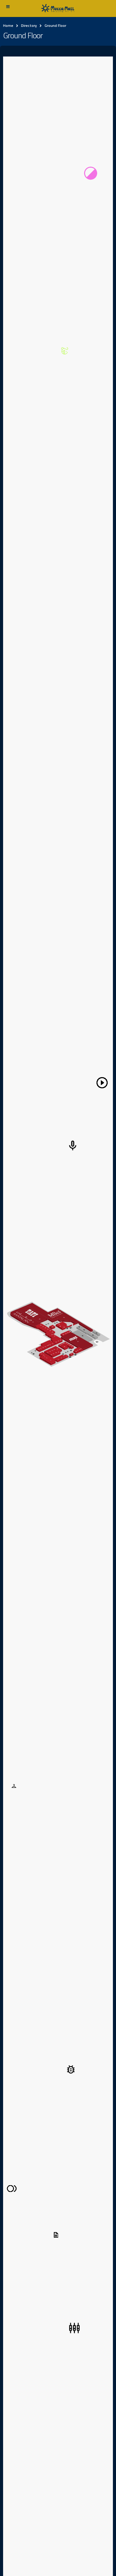 Image resolution: width=116 pixels, height=2576 pixels. Describe the element at coordinates (12, 2189) in the screenshot. I see `indicates active recording or live streaming status` at that location.